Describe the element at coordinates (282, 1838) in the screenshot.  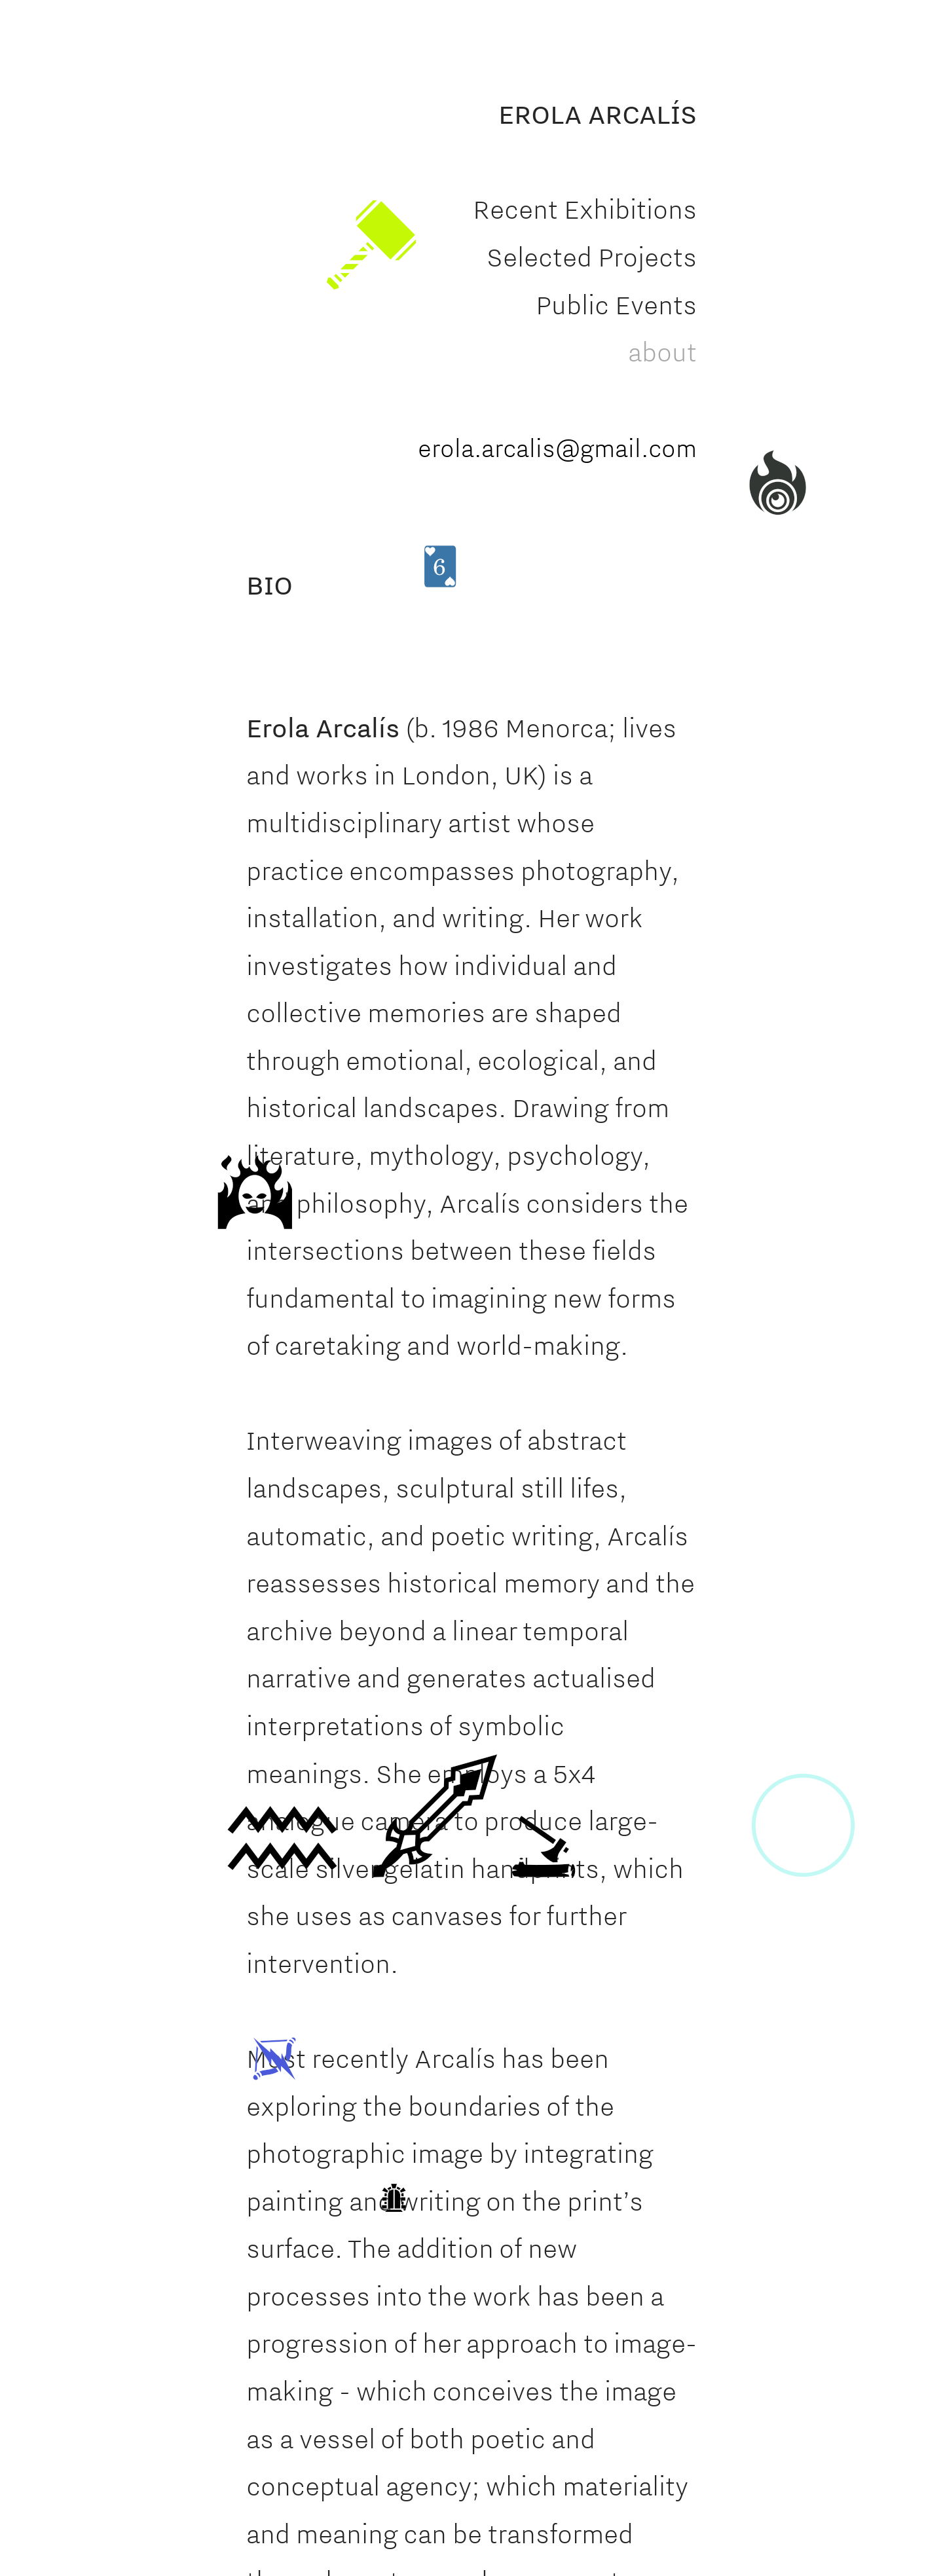
I see `represents the aquarius zodiac sign` at that location.